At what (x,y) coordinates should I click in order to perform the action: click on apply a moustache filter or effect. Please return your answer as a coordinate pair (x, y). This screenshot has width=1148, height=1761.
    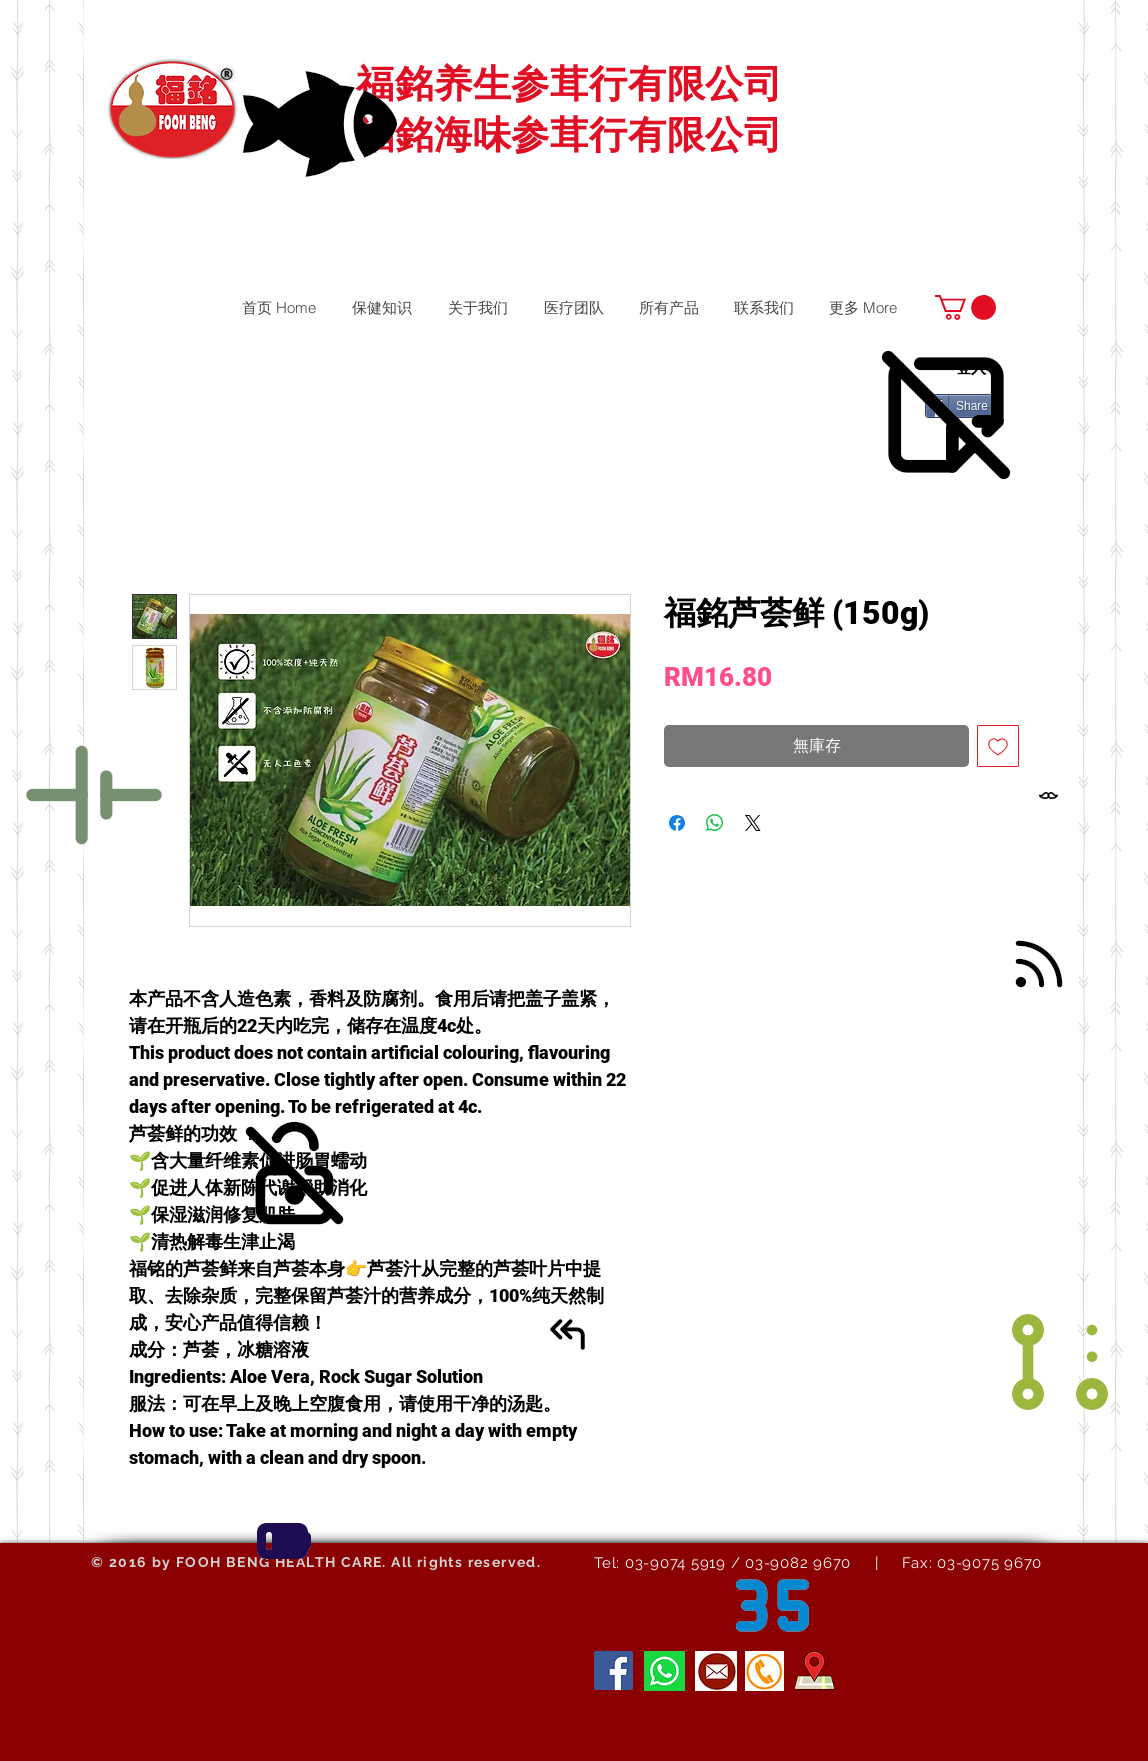
    Looking at the image, I should click on (1048, 795).